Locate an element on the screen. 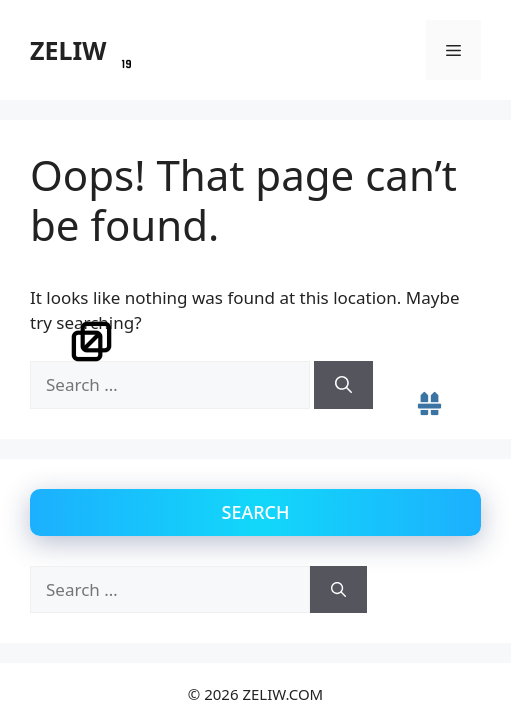 The width and height of the screenshot is (511, 726). view overlapping or intersecting layers is located at coordinates (91, 341).